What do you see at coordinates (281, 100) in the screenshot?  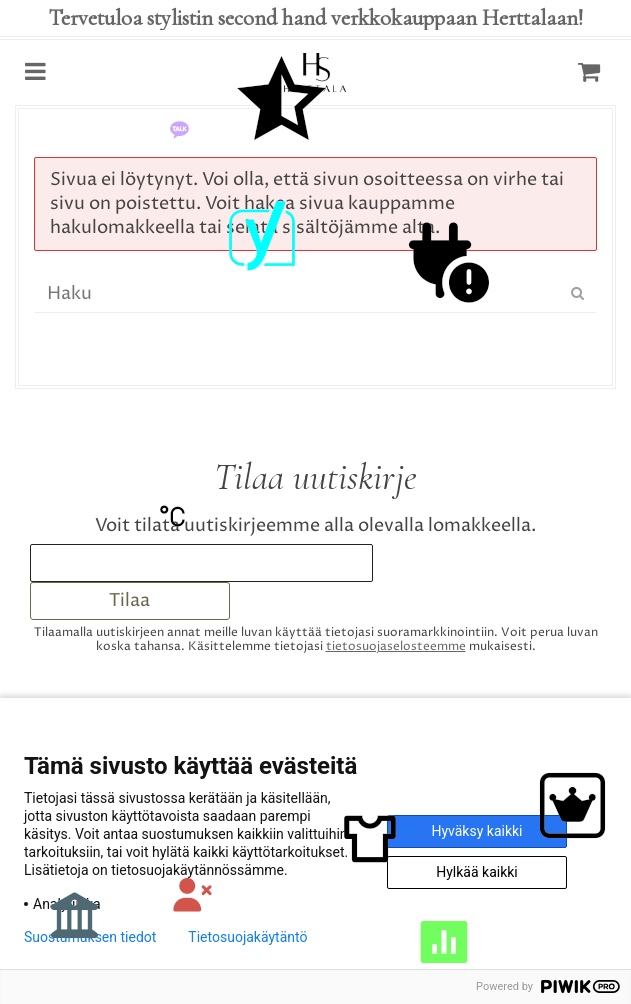 I see `indicates a partial or half rating` at bounding box center [281, 100].